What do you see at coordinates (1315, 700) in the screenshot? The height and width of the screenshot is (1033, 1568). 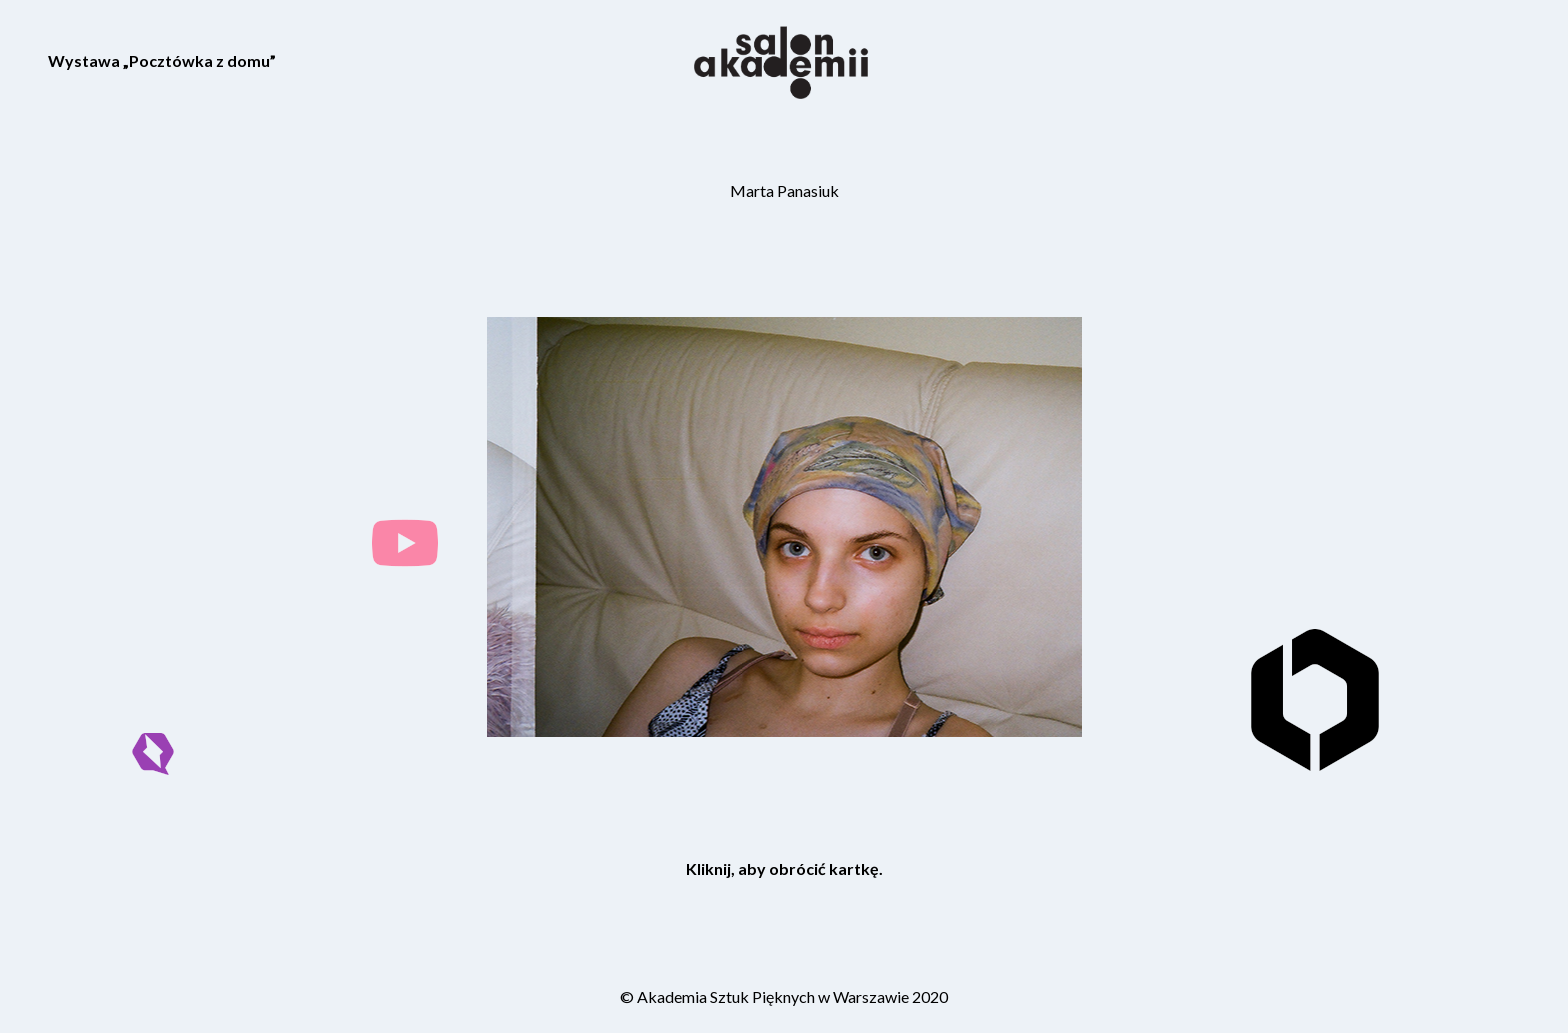 I see `opslevel logo` at bounding box center [1315, 700].